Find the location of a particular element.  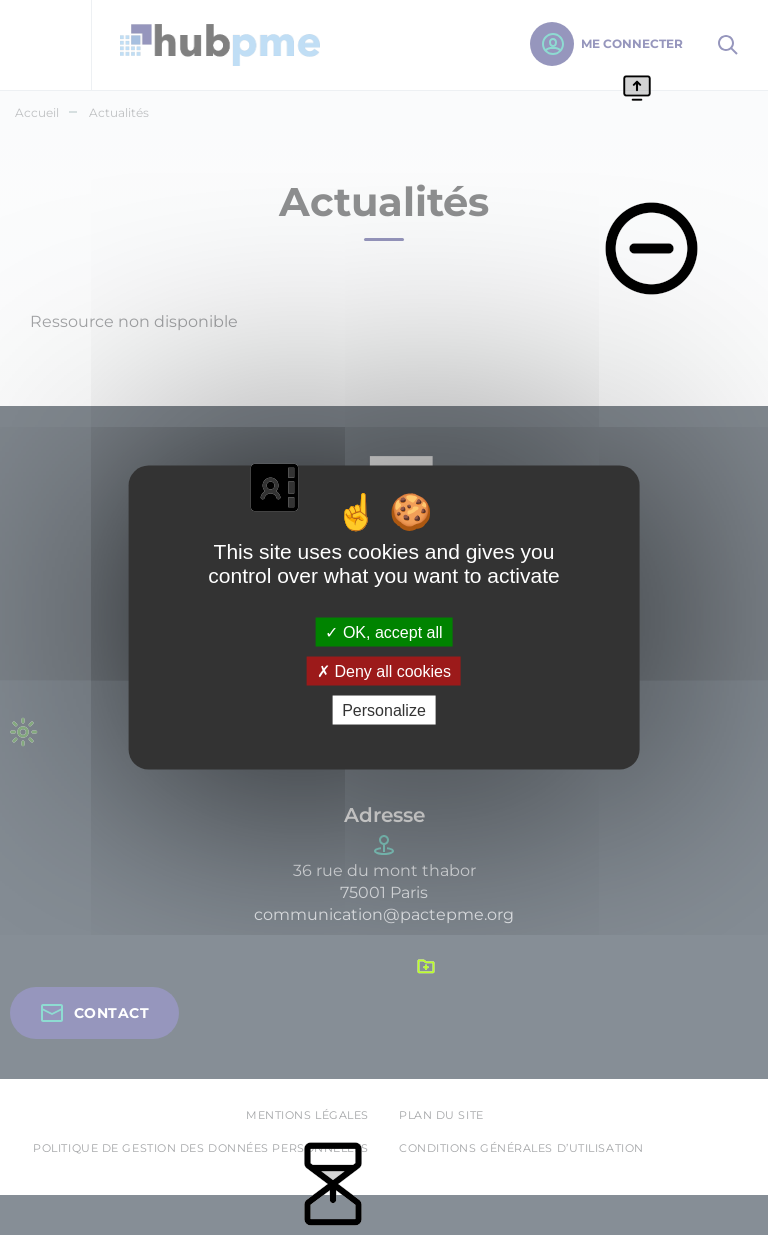

upload file to display or screen is located at coordinates (637, 87).